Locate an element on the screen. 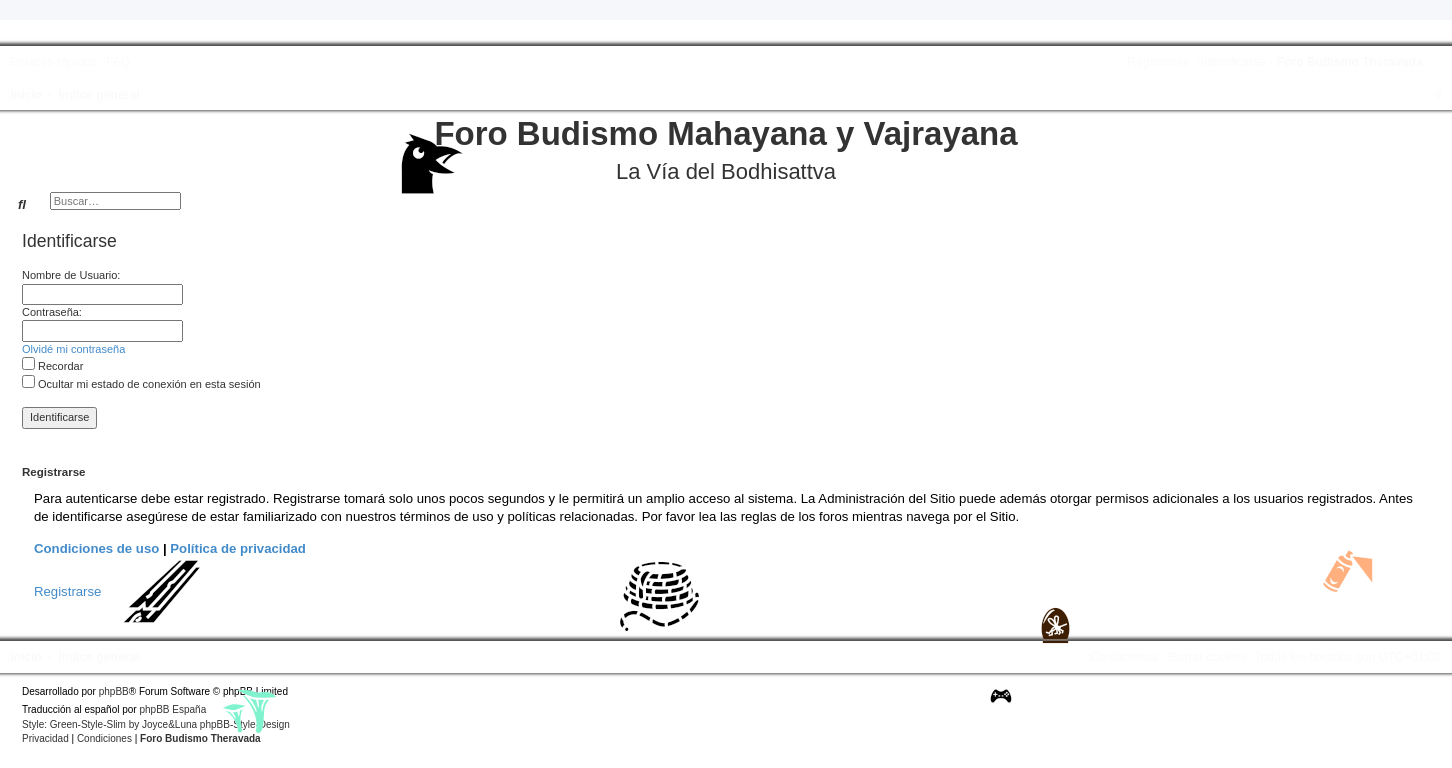 The width and height of the screenshot is (1452, 768). prehistoric or fossil-themed game element is located at coordinates (1055, 625).